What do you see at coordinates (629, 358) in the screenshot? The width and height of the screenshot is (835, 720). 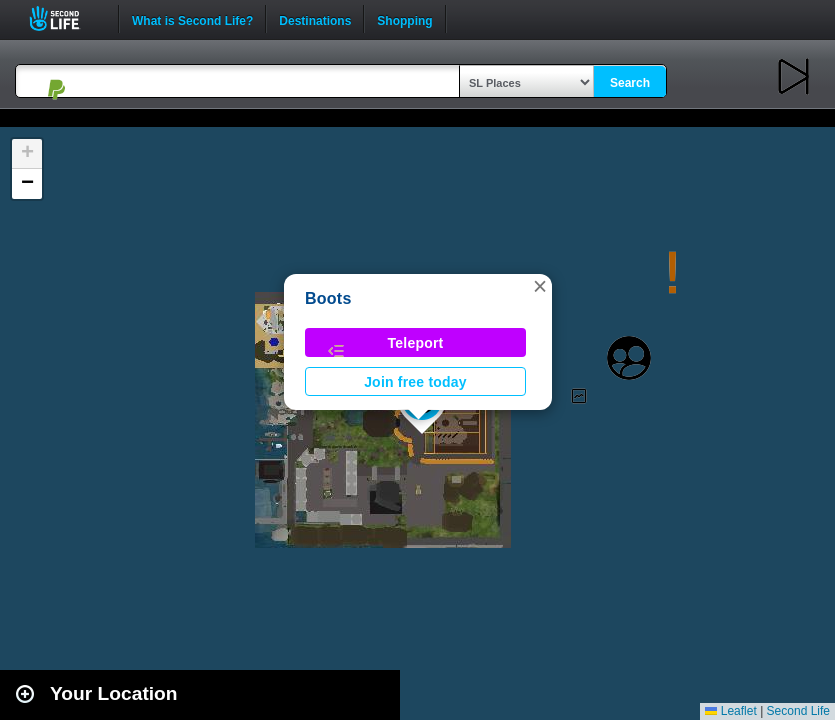 I see `view group or team members` at bounding box center [629, 358].